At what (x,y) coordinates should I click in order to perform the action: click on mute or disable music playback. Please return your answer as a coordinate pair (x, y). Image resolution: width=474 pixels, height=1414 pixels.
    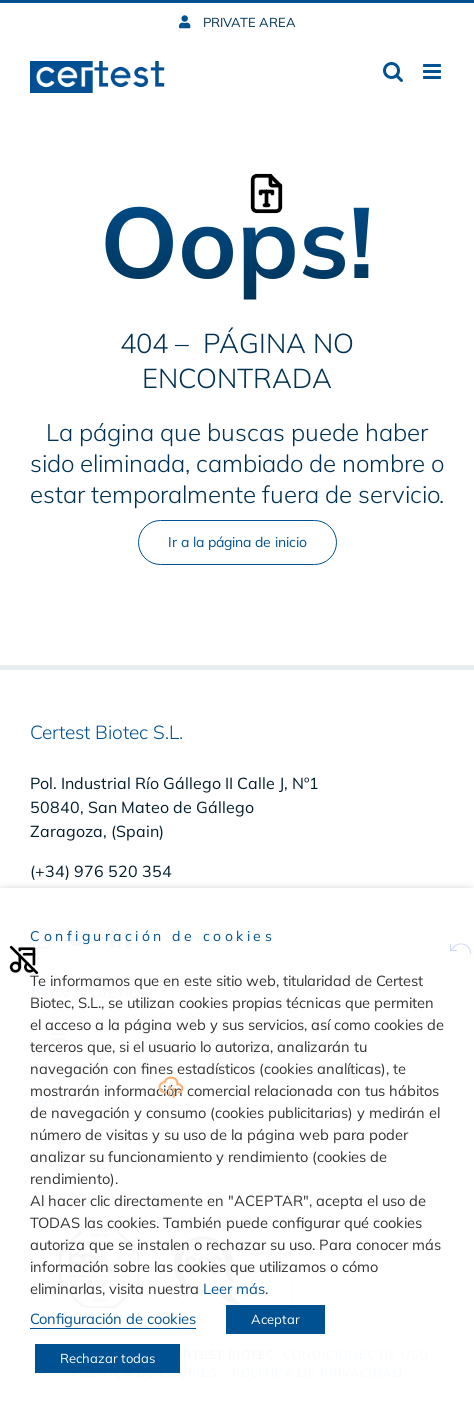
    Looking at the image, I should click on (24, 960).